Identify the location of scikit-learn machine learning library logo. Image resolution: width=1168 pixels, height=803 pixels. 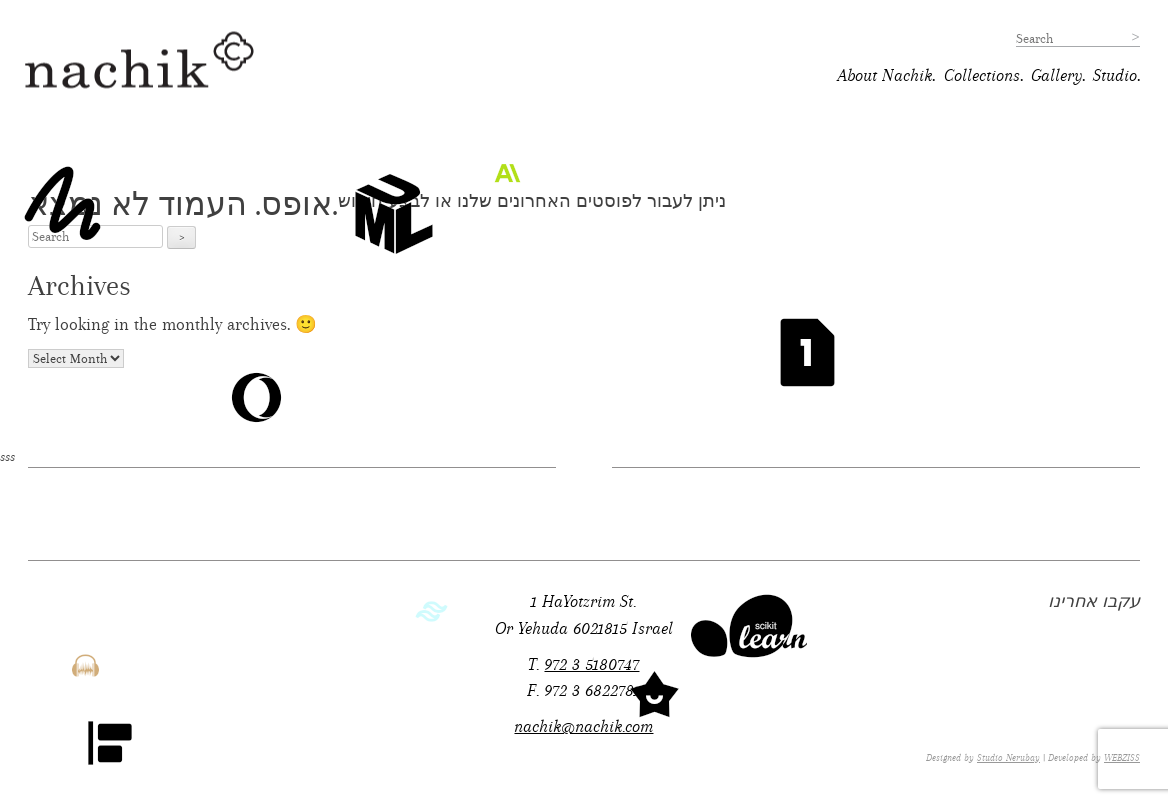
(749, 626).